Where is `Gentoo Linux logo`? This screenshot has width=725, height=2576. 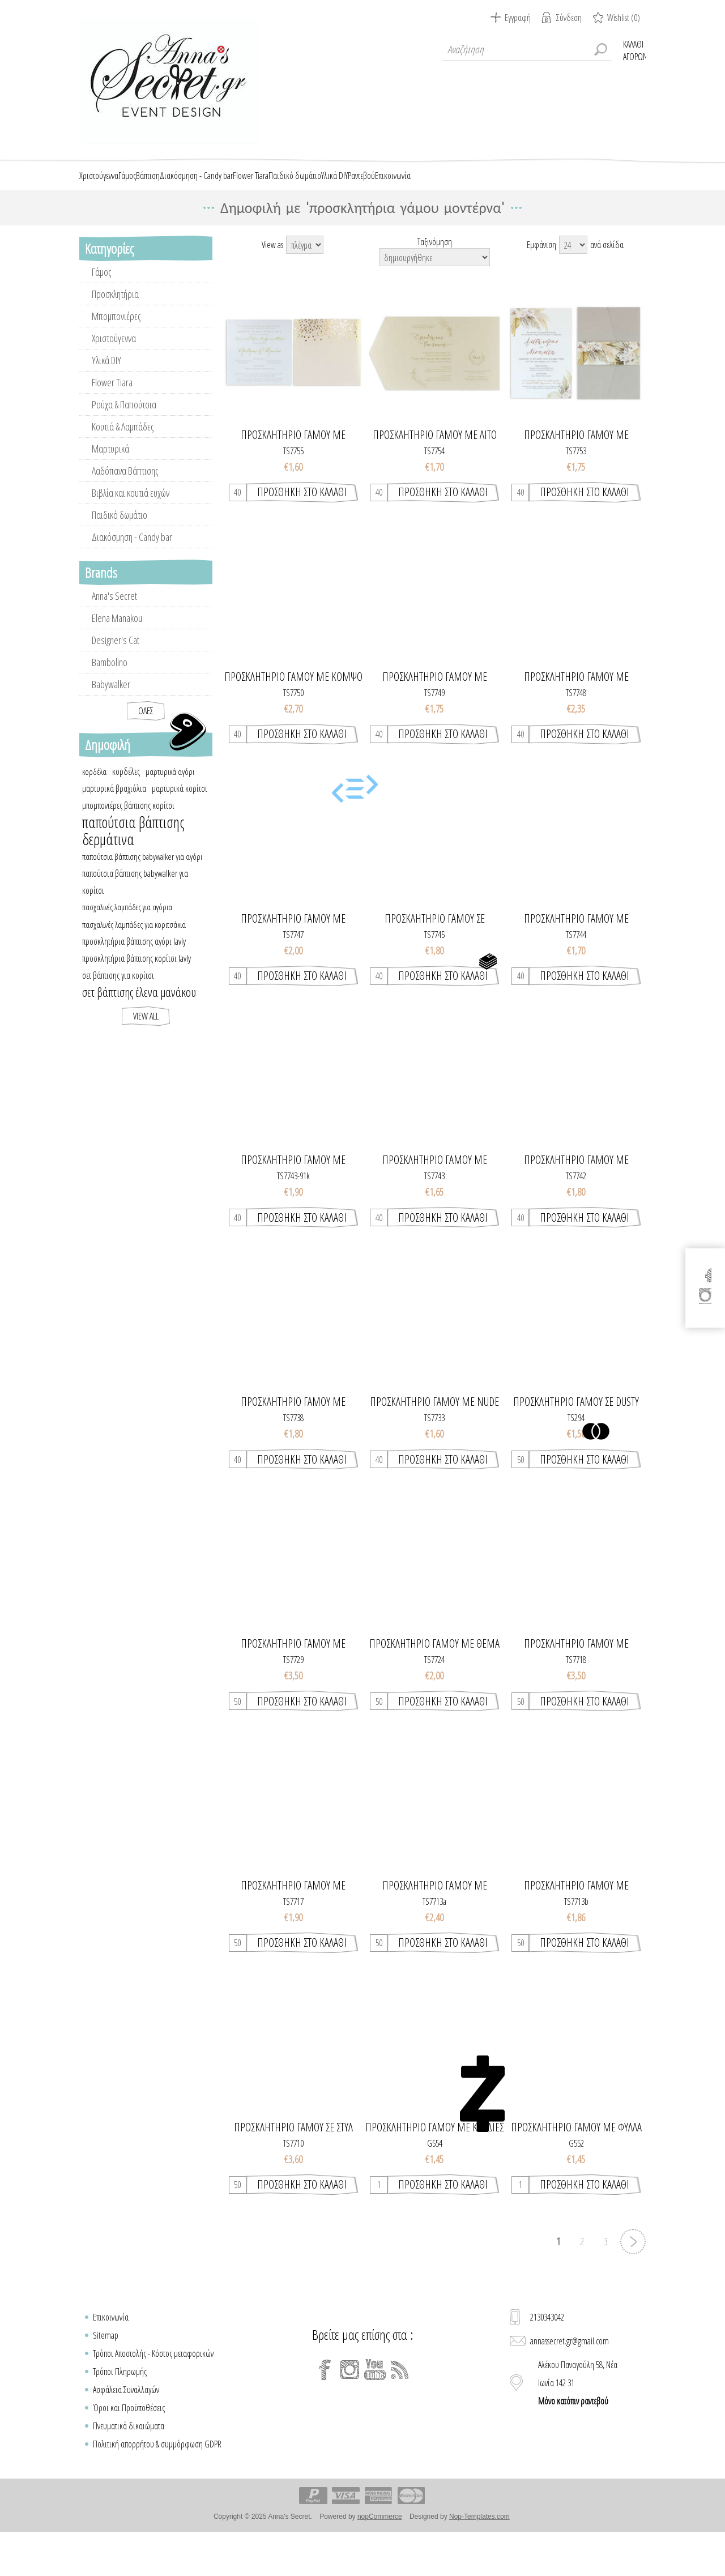 Gentoo Linux logo is located at coordinates (187, 731).